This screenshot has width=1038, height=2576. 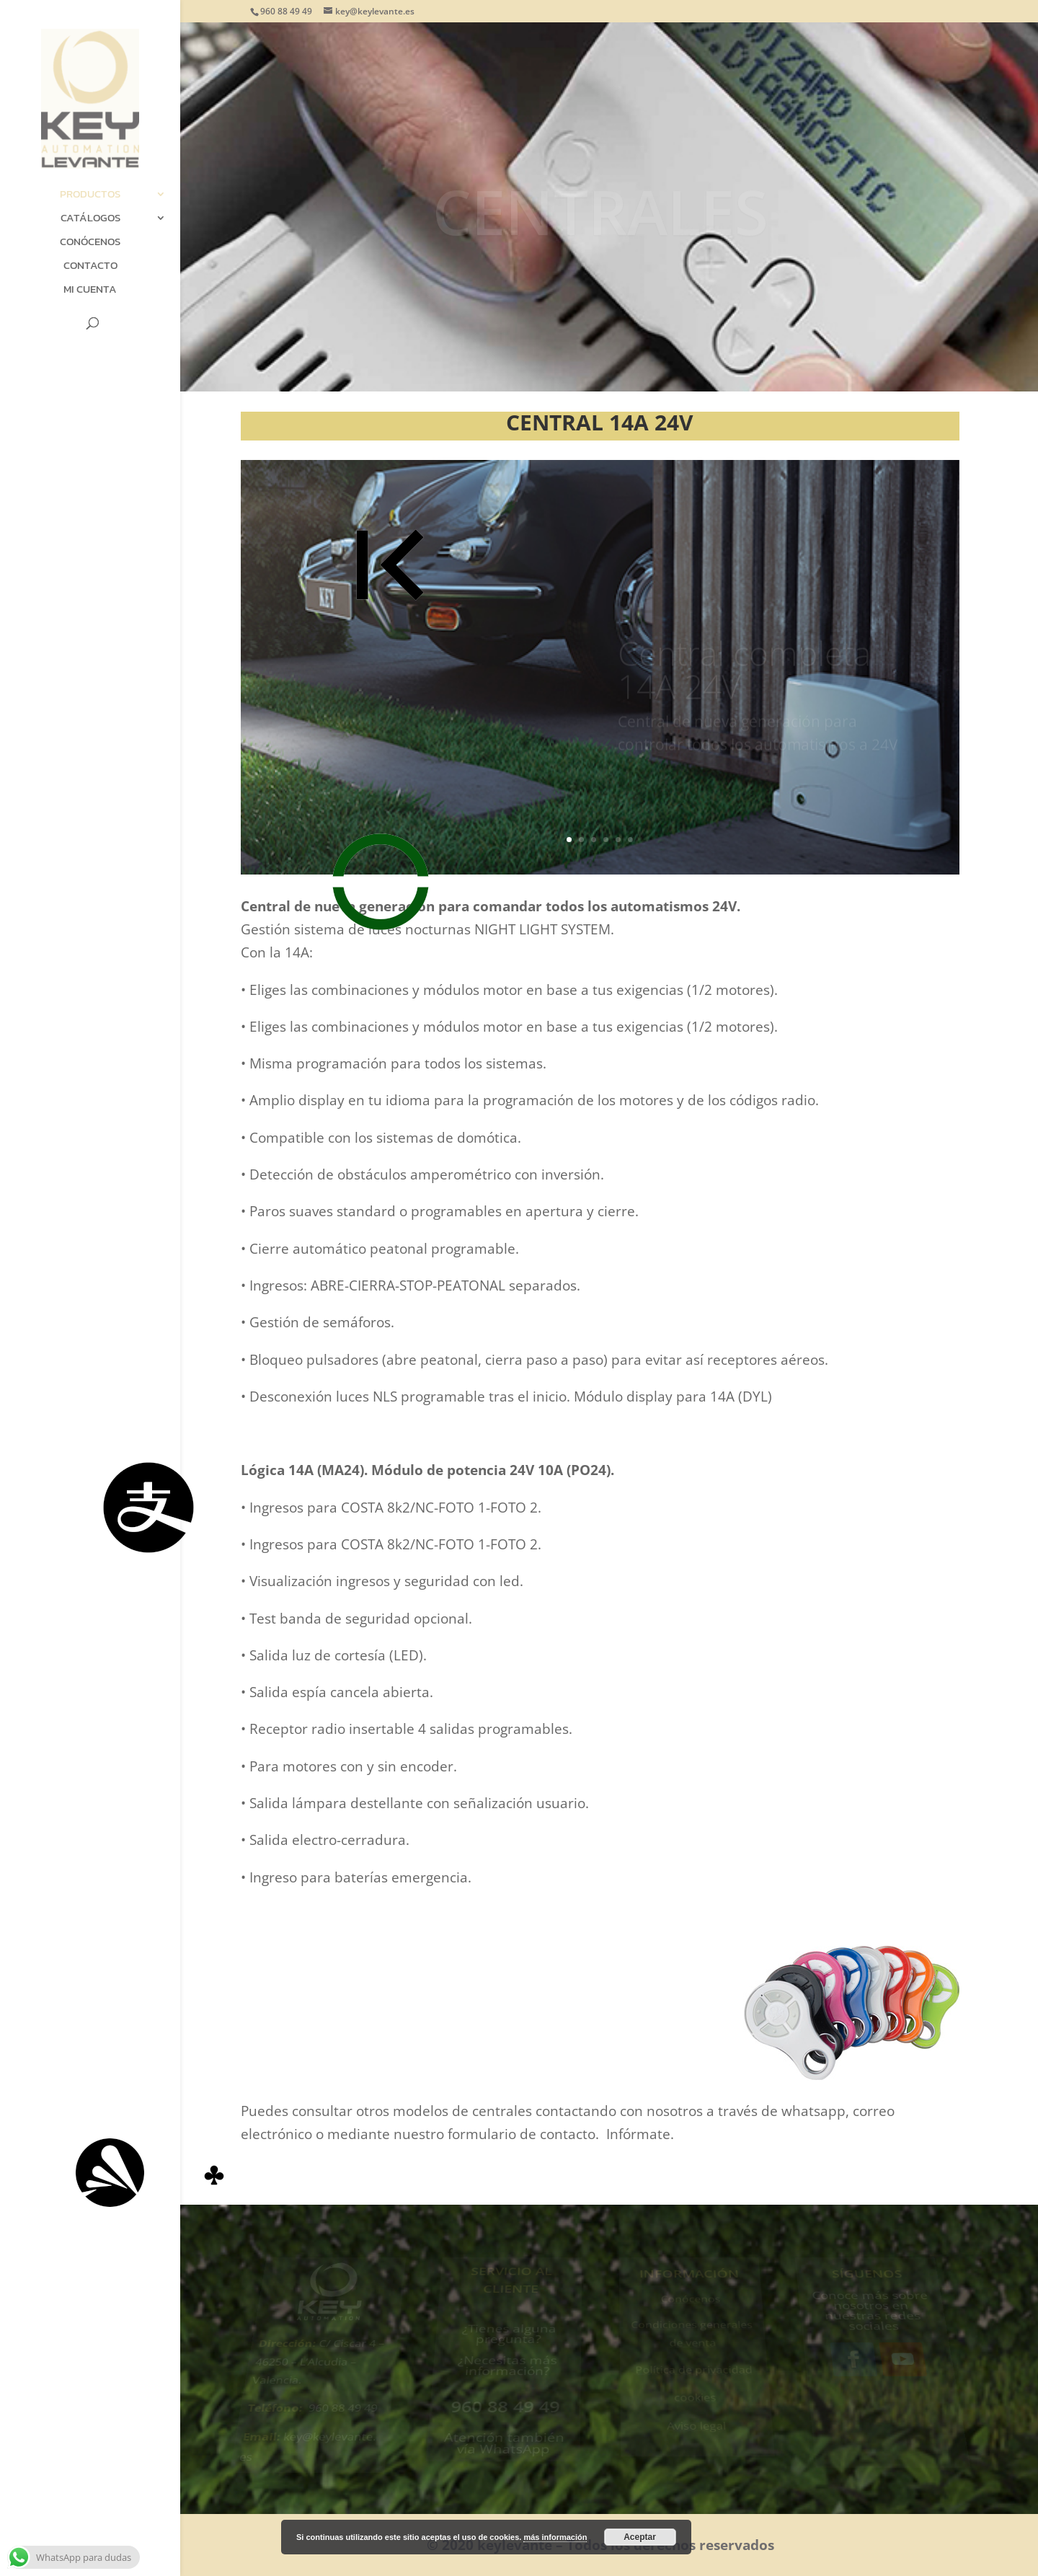 What do you see at coordinates (381, 882) in the screenshot?
I see `indicates content is loading` at bounding box center [381, 882].